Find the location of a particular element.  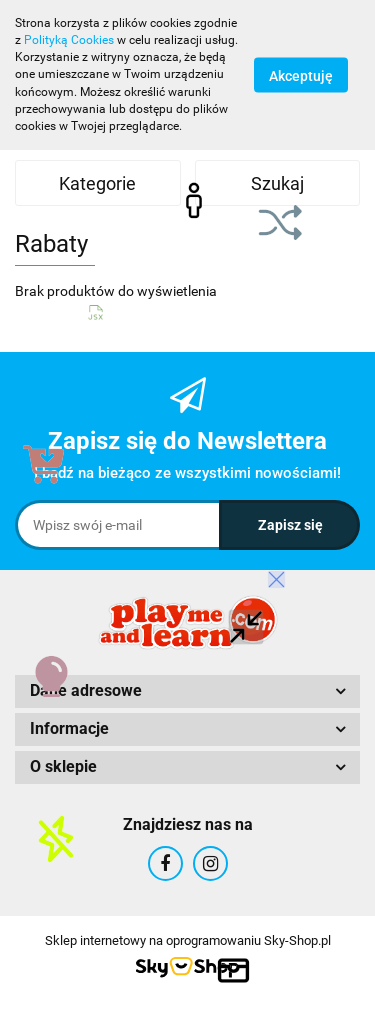

view your profile is located at coordinates (194, 201).